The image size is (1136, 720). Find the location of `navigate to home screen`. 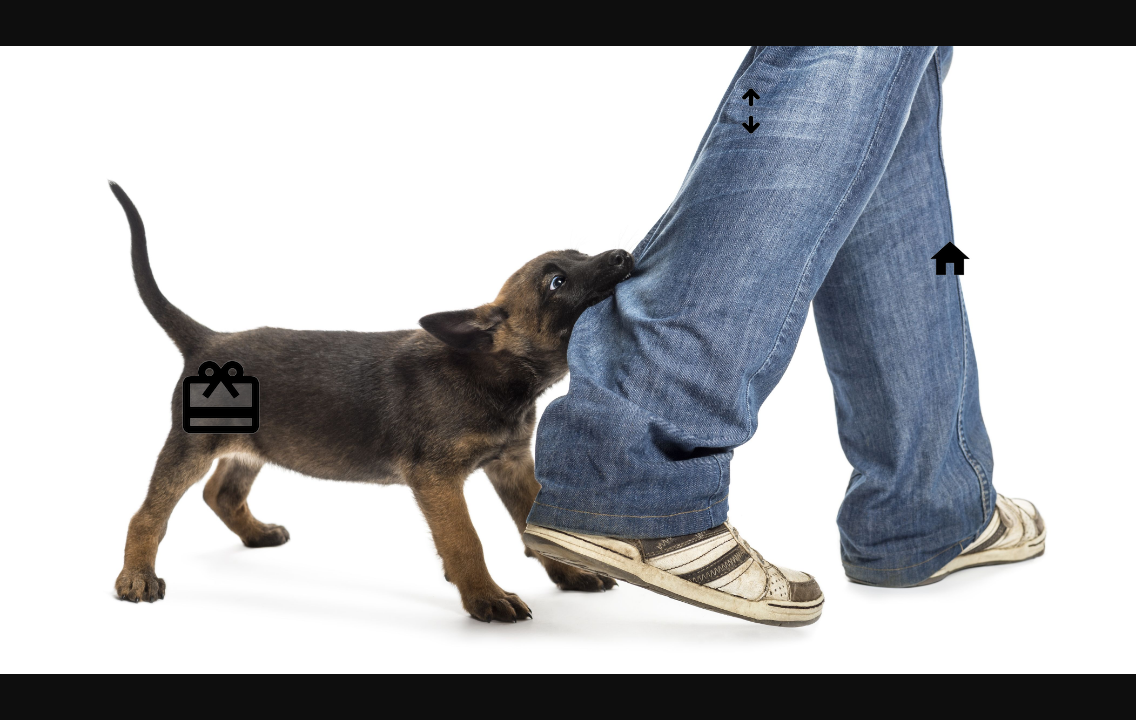

navigate to home screen is located at coordinates (950, 259).